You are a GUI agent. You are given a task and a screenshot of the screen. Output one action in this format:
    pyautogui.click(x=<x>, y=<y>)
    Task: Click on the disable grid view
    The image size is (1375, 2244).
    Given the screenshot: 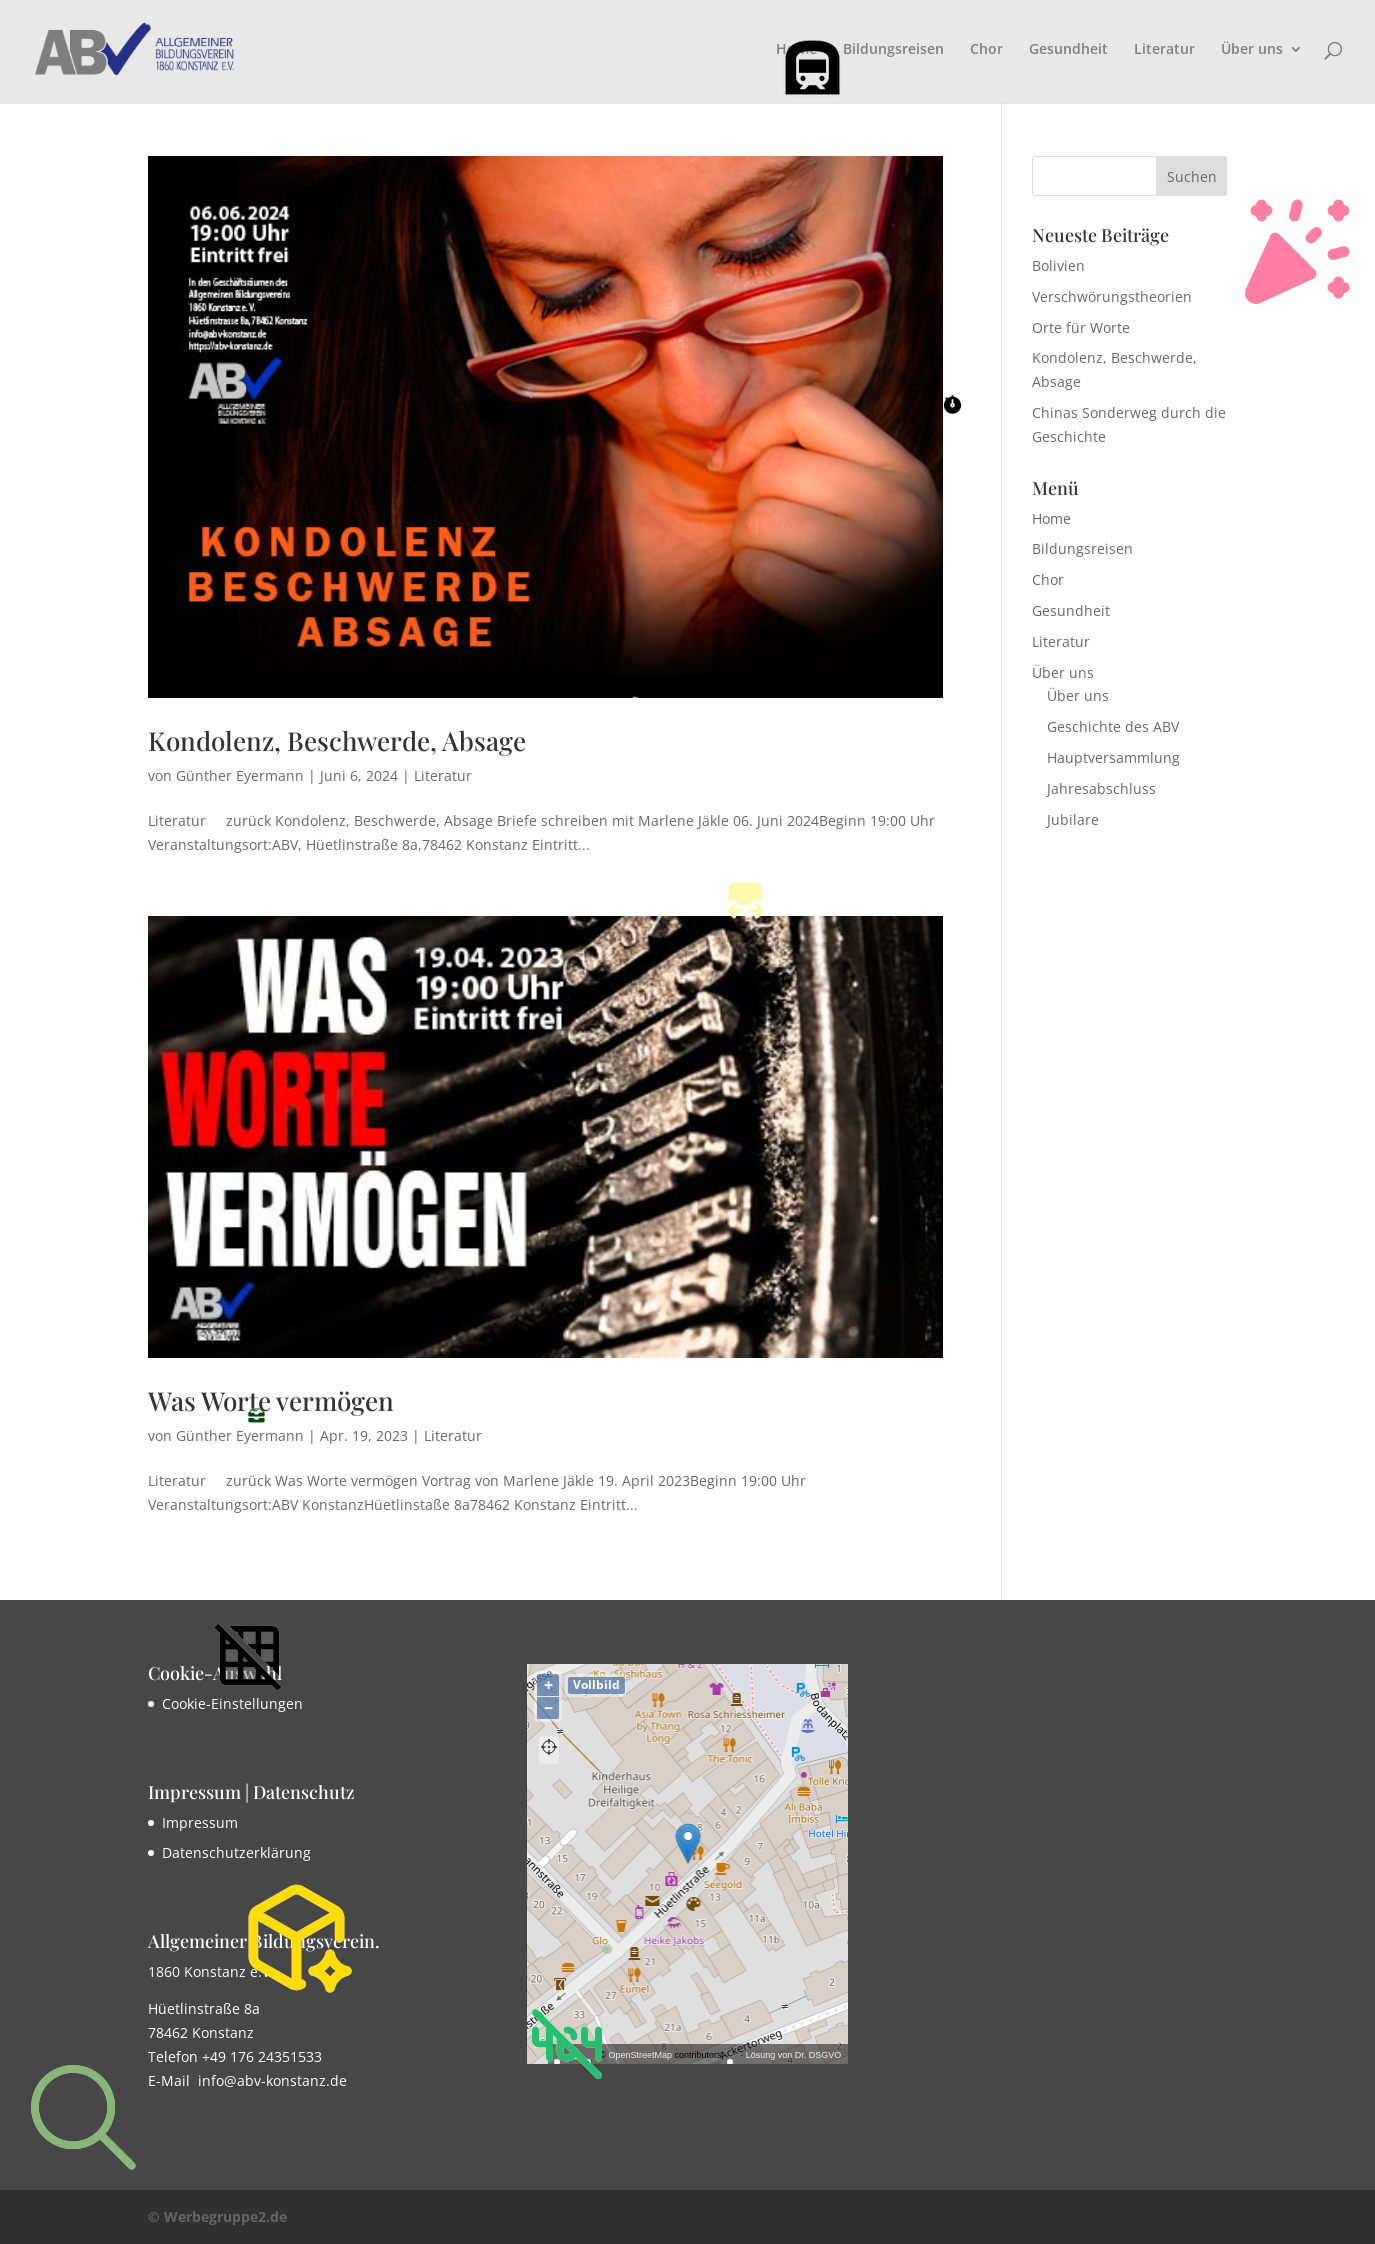 What is the action you would take?
    pyautogui.click(x=249, y=1655)
    